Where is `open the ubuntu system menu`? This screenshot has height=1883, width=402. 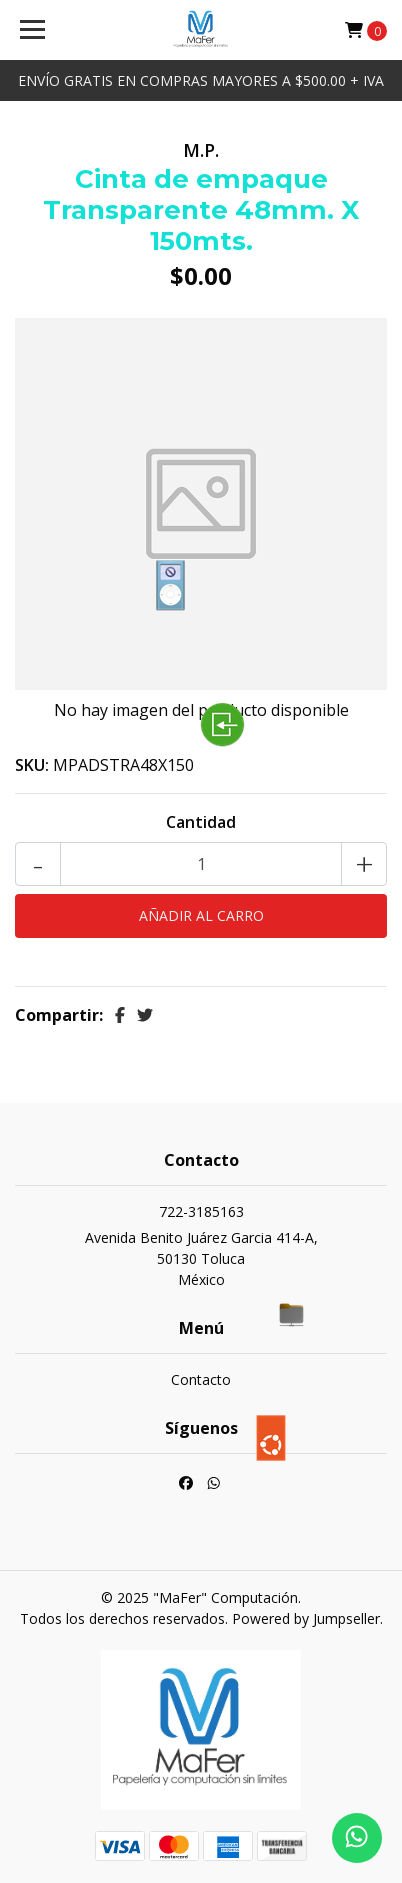 open the ubuntu system menu is located at coordinates (271, 1438).